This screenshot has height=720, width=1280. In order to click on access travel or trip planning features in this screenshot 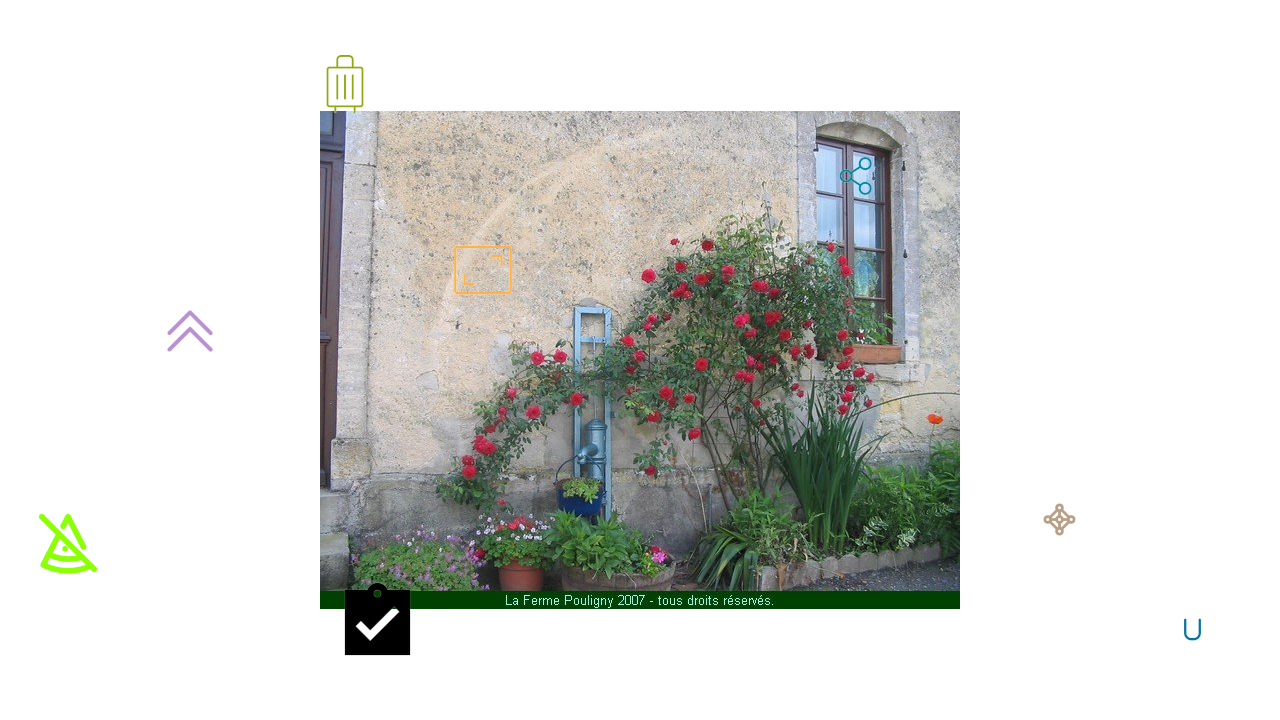, I will do `click(345, 85)`.